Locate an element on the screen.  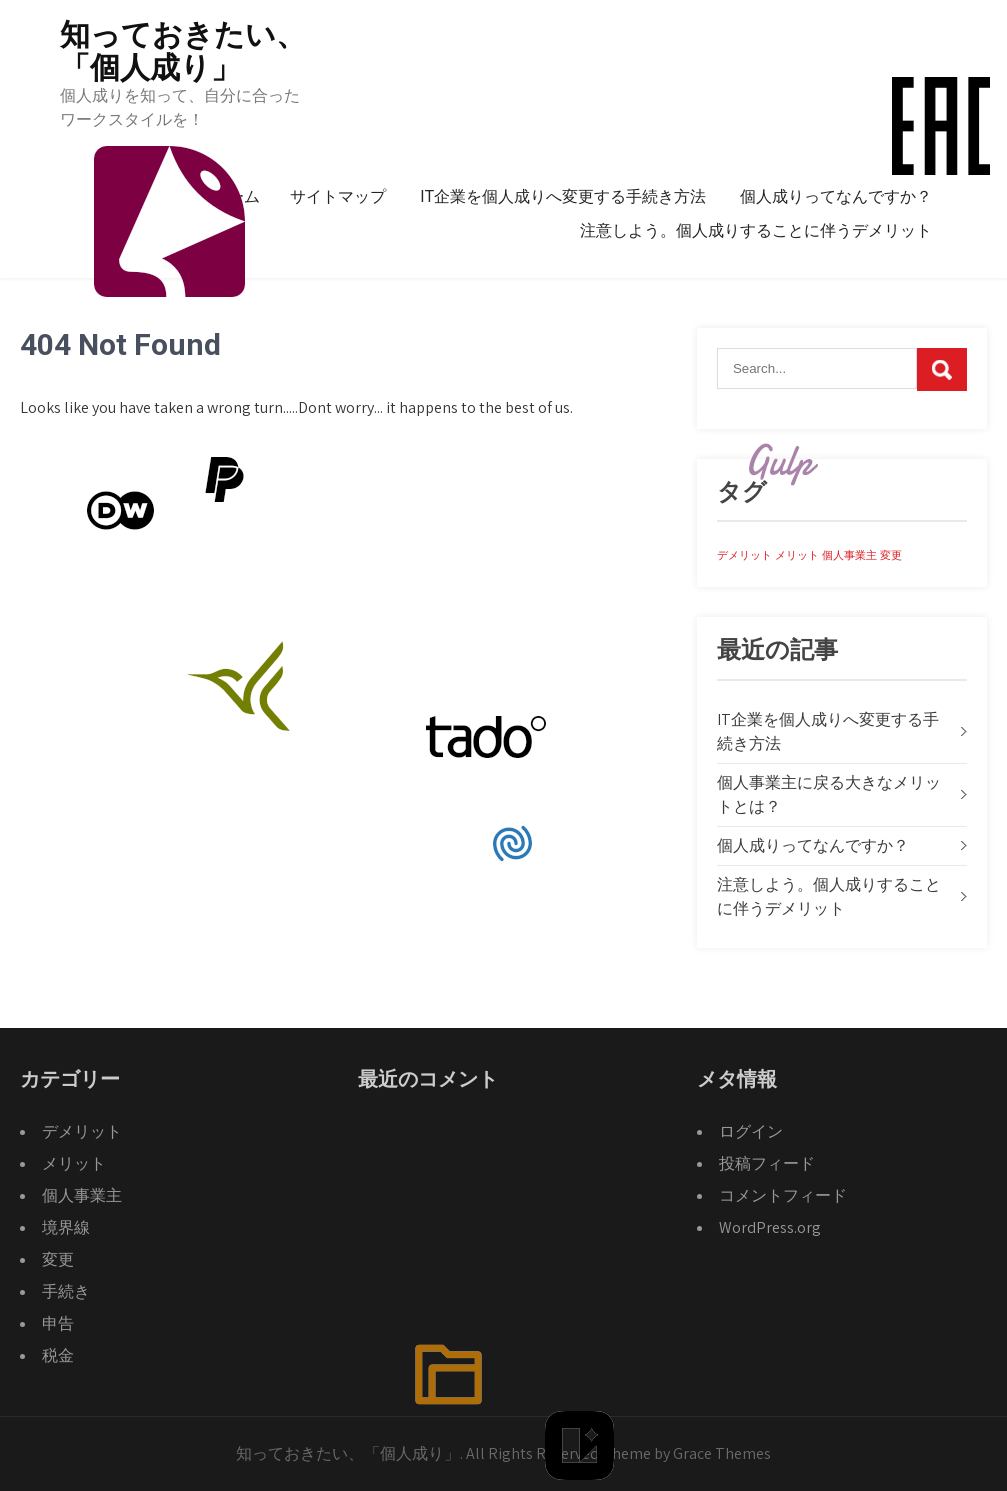
open the Deutsche Welle news app is located at coordinates (120, 510).